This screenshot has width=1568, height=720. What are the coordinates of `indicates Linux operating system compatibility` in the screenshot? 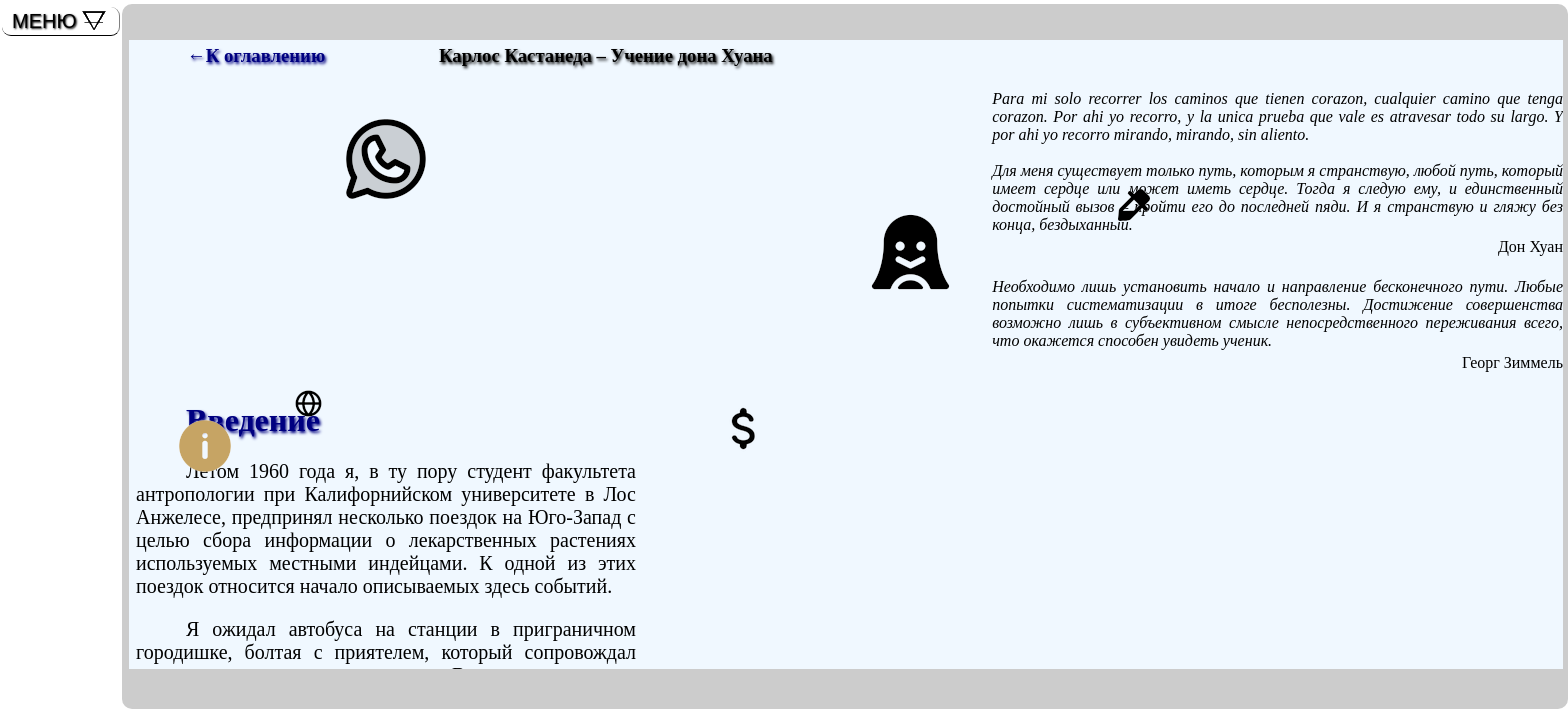 It's located at (910, 256).